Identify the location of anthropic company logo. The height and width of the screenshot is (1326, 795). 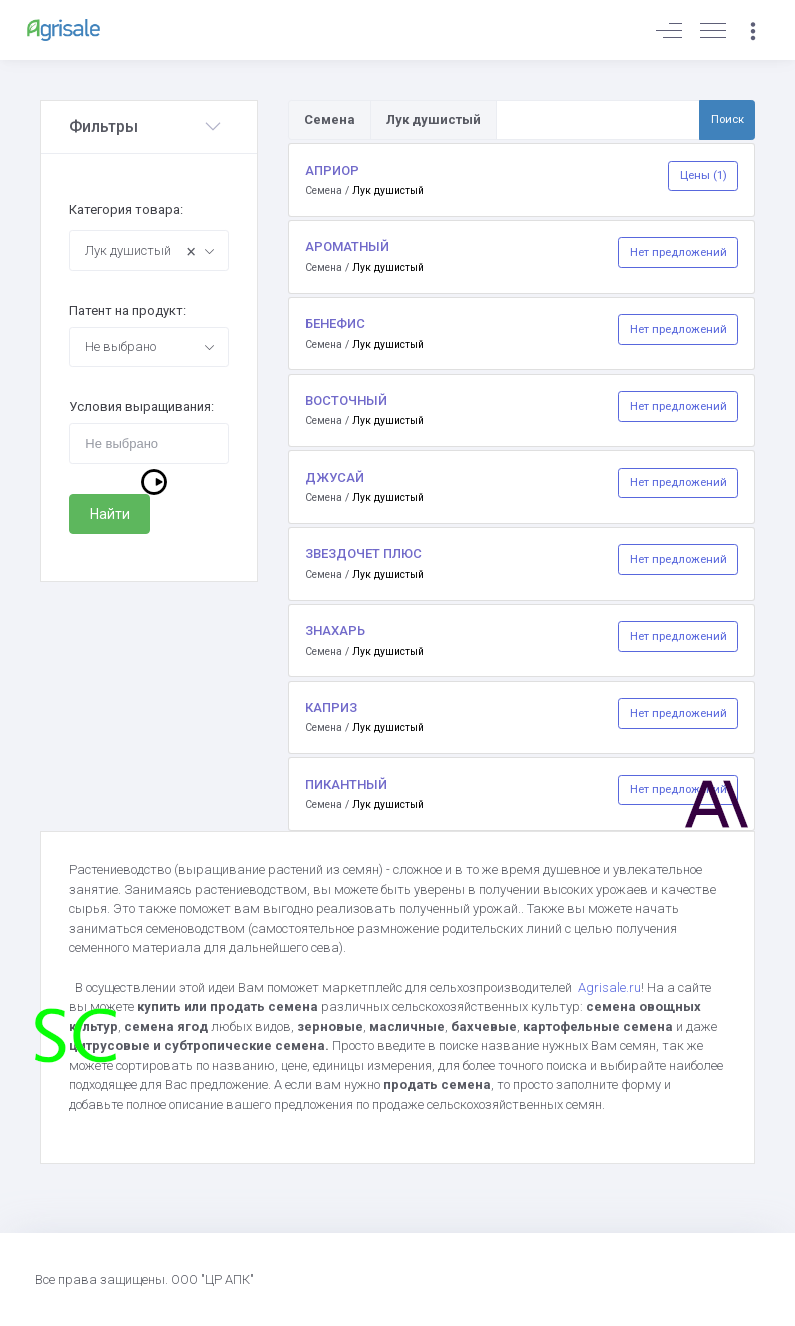
(716, 802).